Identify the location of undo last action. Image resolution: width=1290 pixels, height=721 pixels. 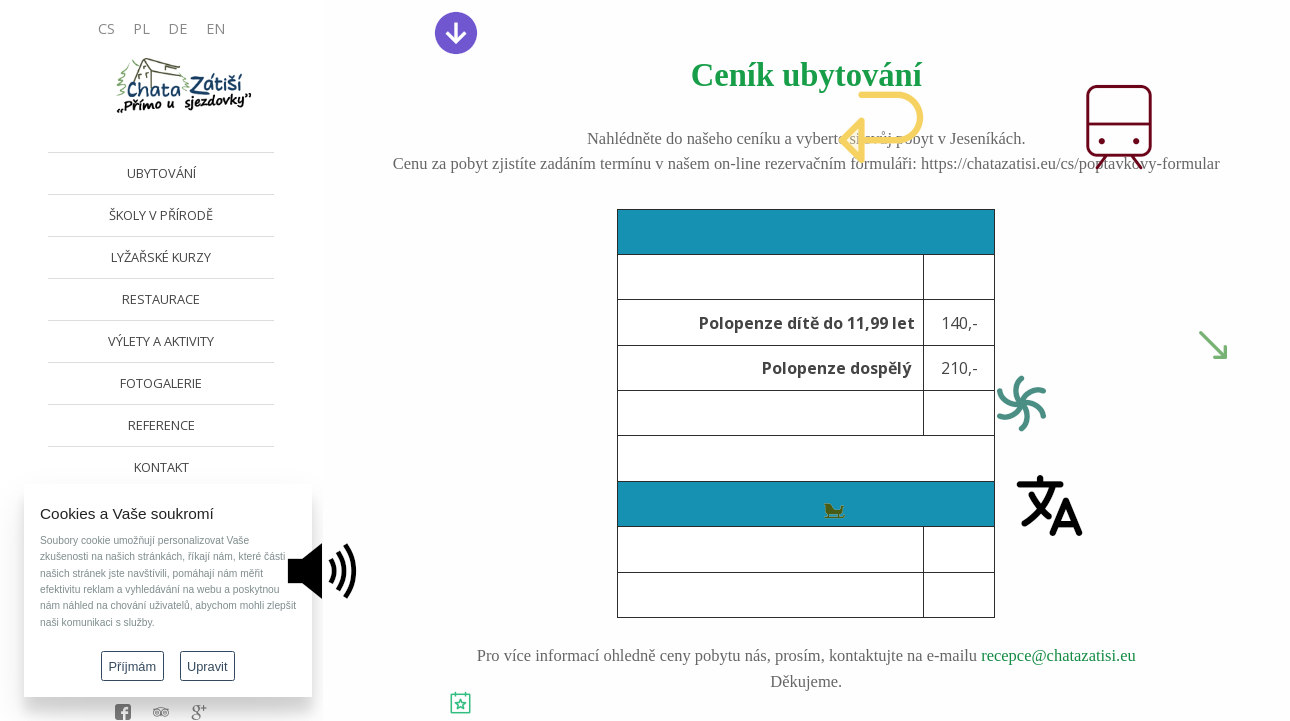
(881, 124).